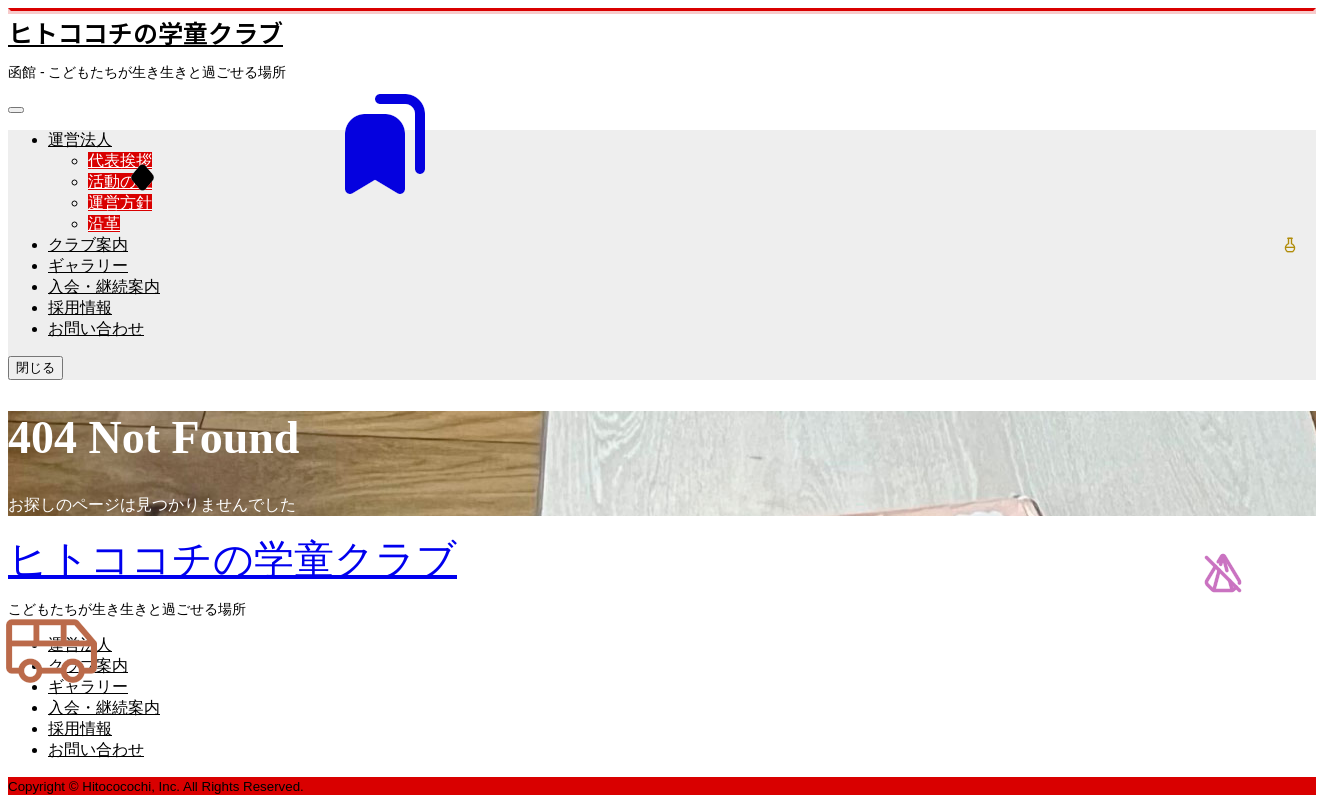 Image resolution: width=1324 pixels, height=811 pixels. I want to click on track delivery or shipping status, so click(48, 649).